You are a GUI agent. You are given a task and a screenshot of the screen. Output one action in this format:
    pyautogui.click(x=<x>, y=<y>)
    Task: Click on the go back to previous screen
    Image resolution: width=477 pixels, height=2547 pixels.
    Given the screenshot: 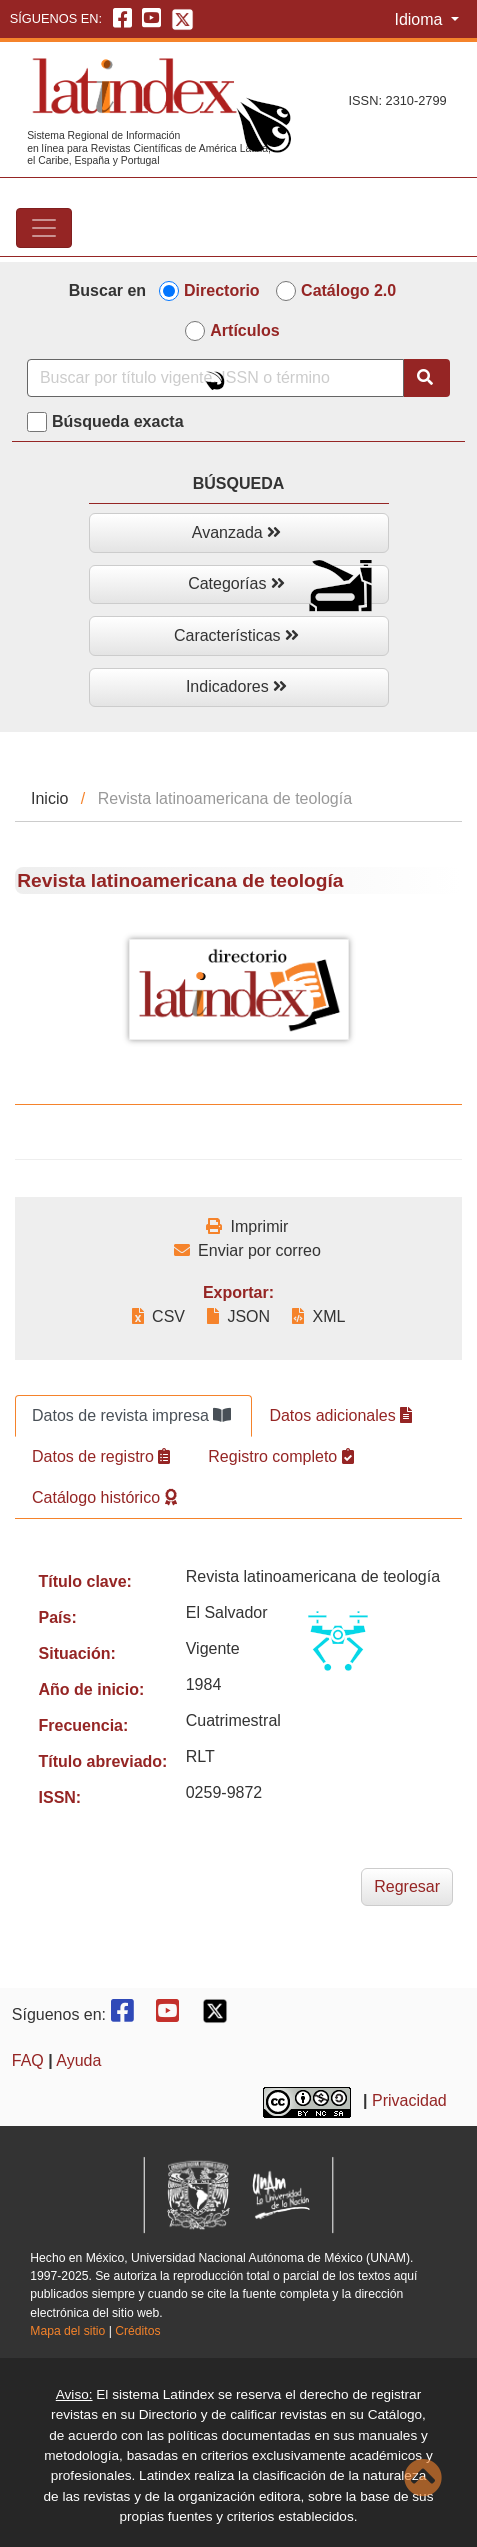 What is the action you would take?
    pyautogui.click(x=215, y=381)
    